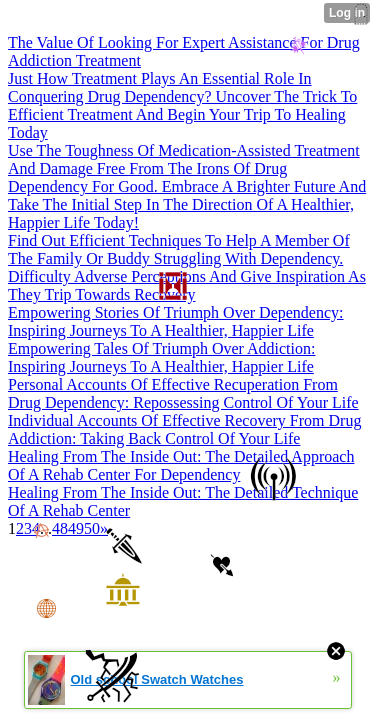 The image size is (375, 720). Describe the element at coordinates (361, 14) in the screenshot. I see `discover a hidden passage or secret area` at that location.